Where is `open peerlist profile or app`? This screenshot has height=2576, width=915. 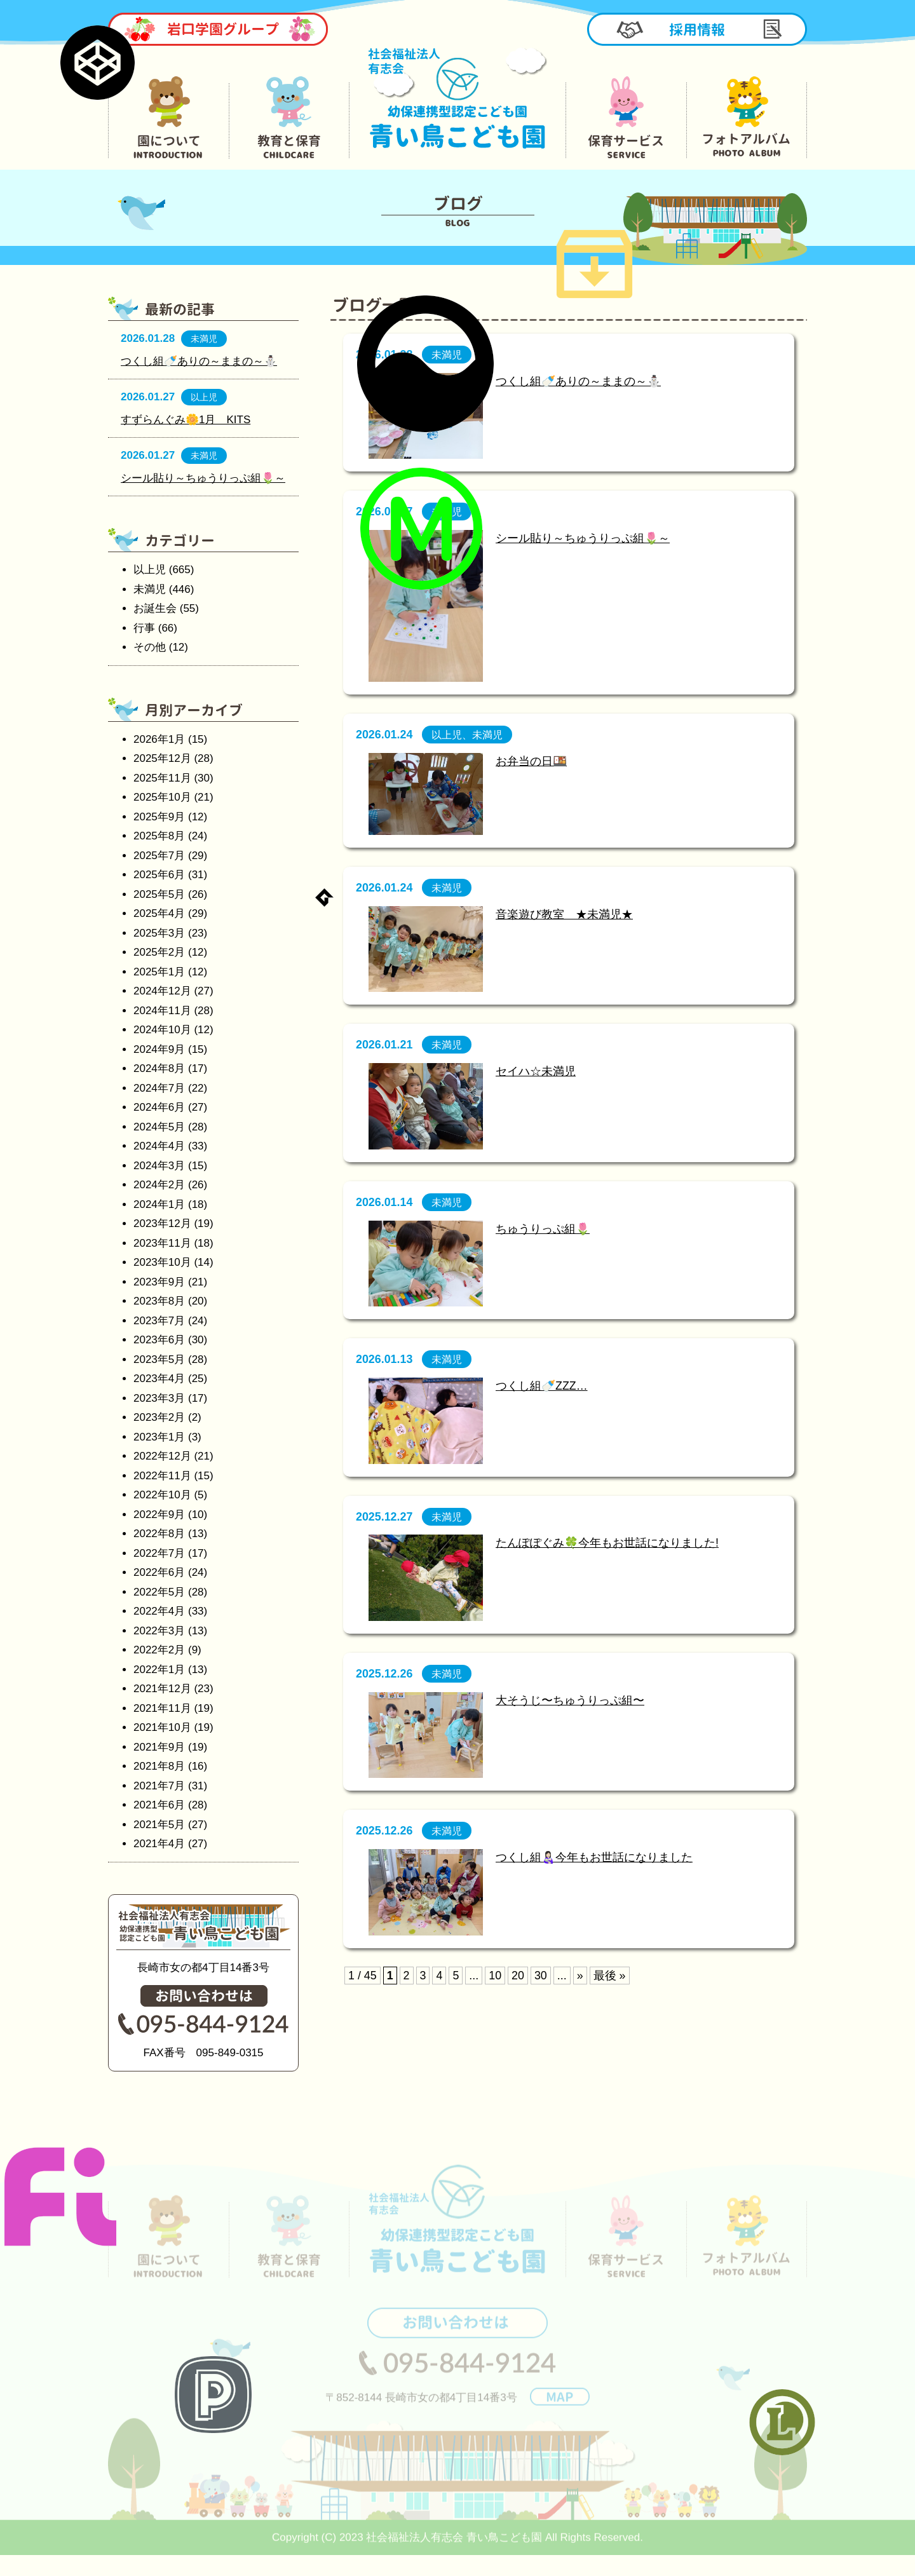
open peerlist profile or app is located at coordinates (213, 2394).